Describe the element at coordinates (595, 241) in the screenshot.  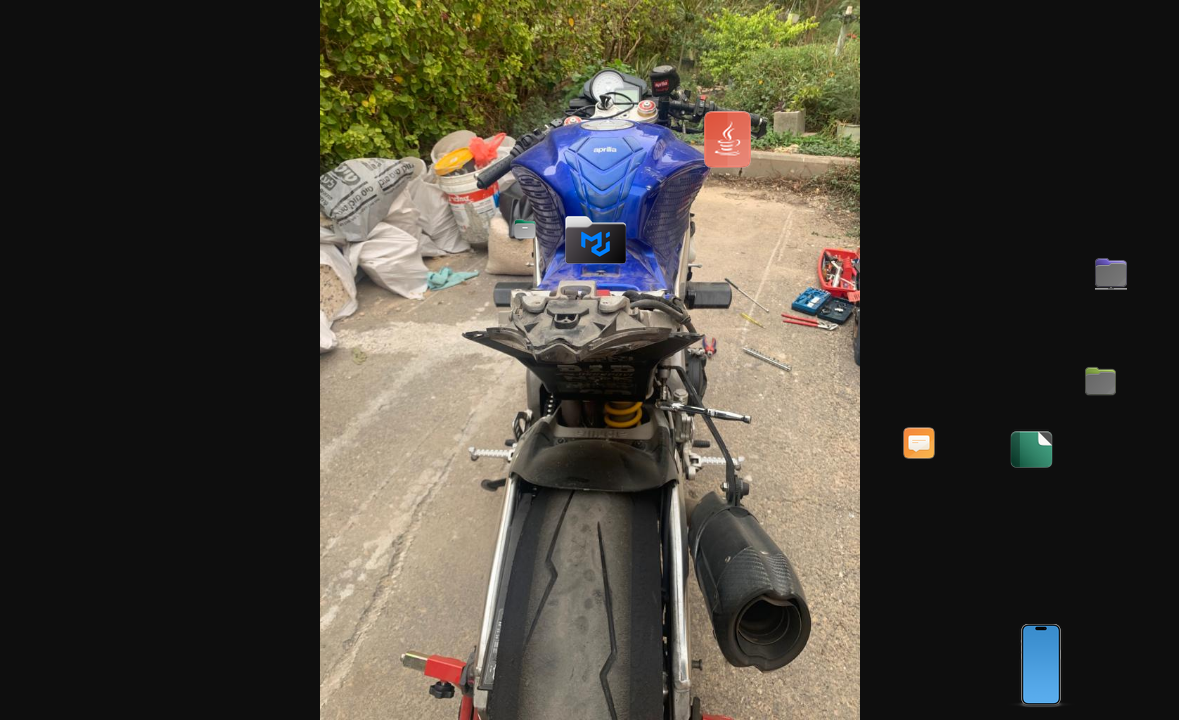
I see `open folder containing Material UI project files` at that location.